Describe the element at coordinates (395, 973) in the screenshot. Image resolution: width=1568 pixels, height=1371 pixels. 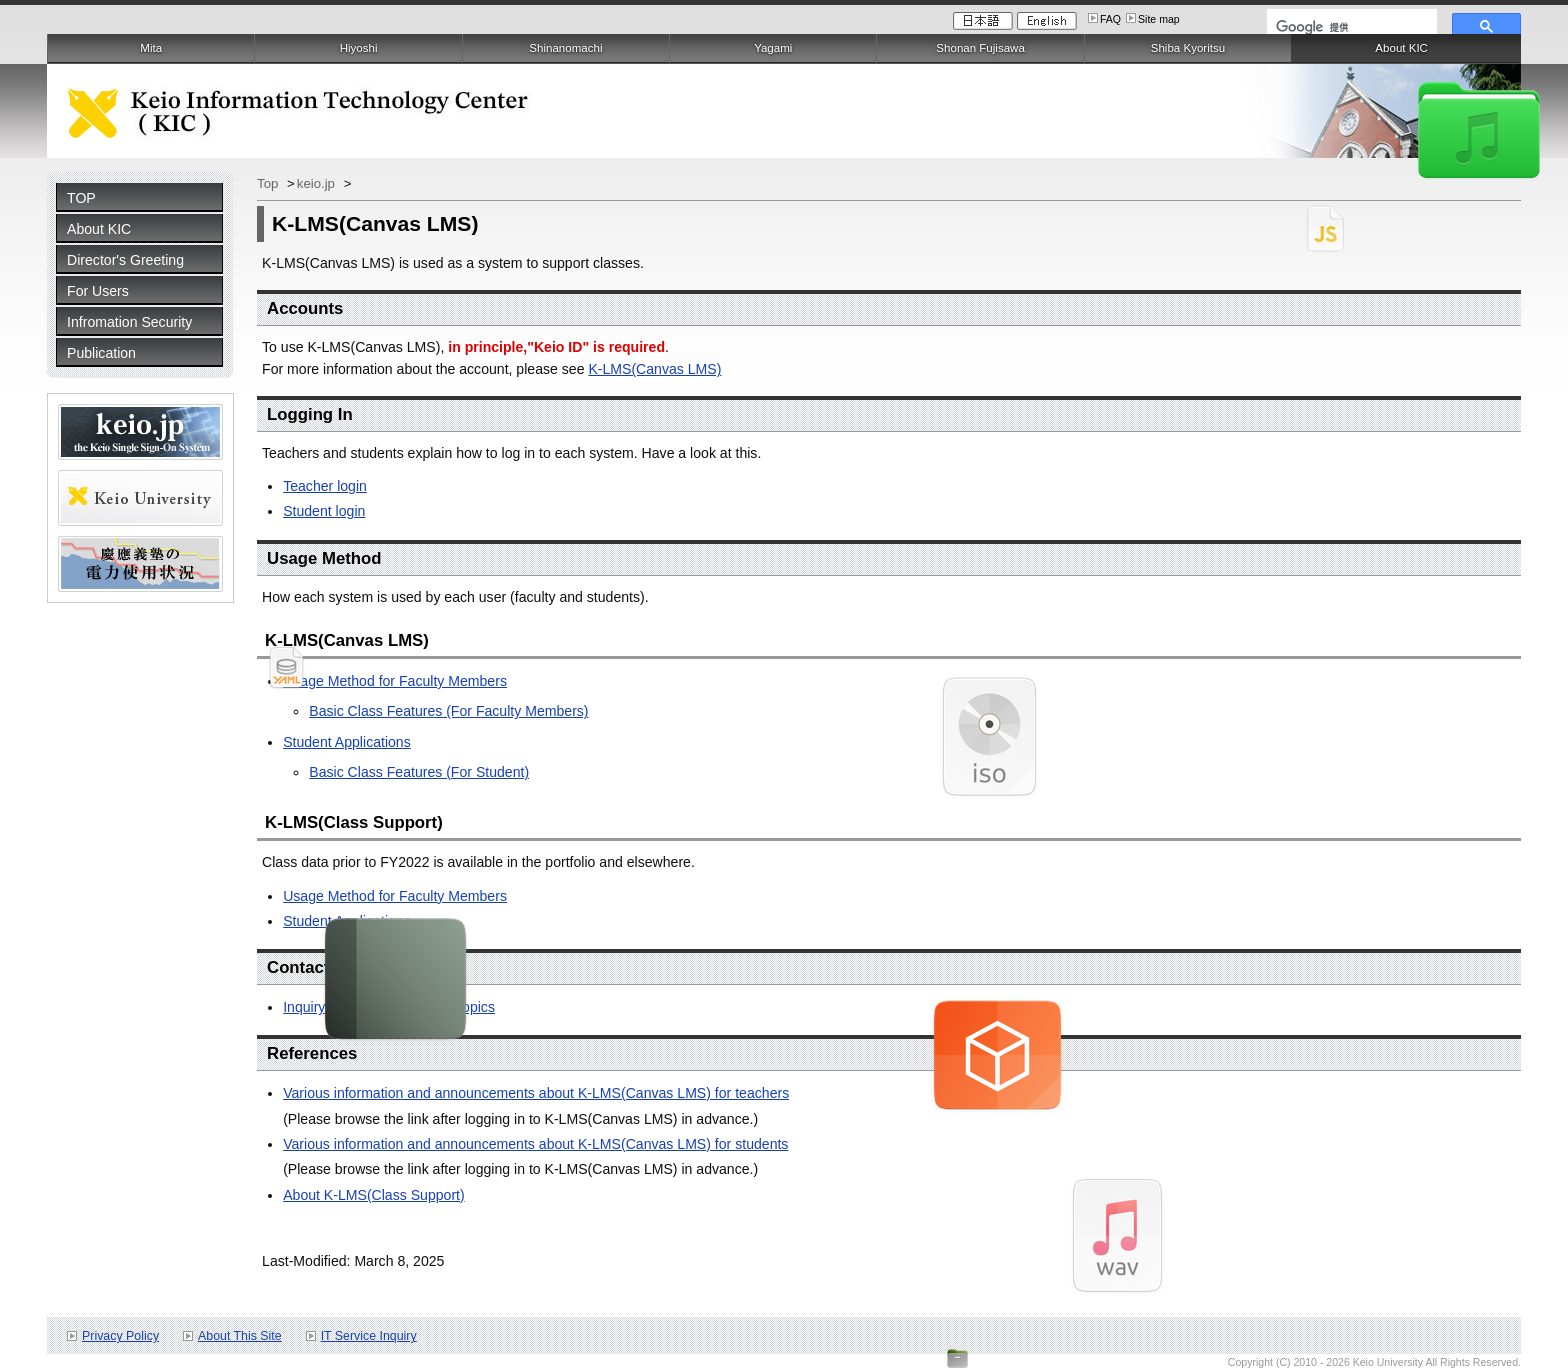
I see `access your desktop folder` at that location.